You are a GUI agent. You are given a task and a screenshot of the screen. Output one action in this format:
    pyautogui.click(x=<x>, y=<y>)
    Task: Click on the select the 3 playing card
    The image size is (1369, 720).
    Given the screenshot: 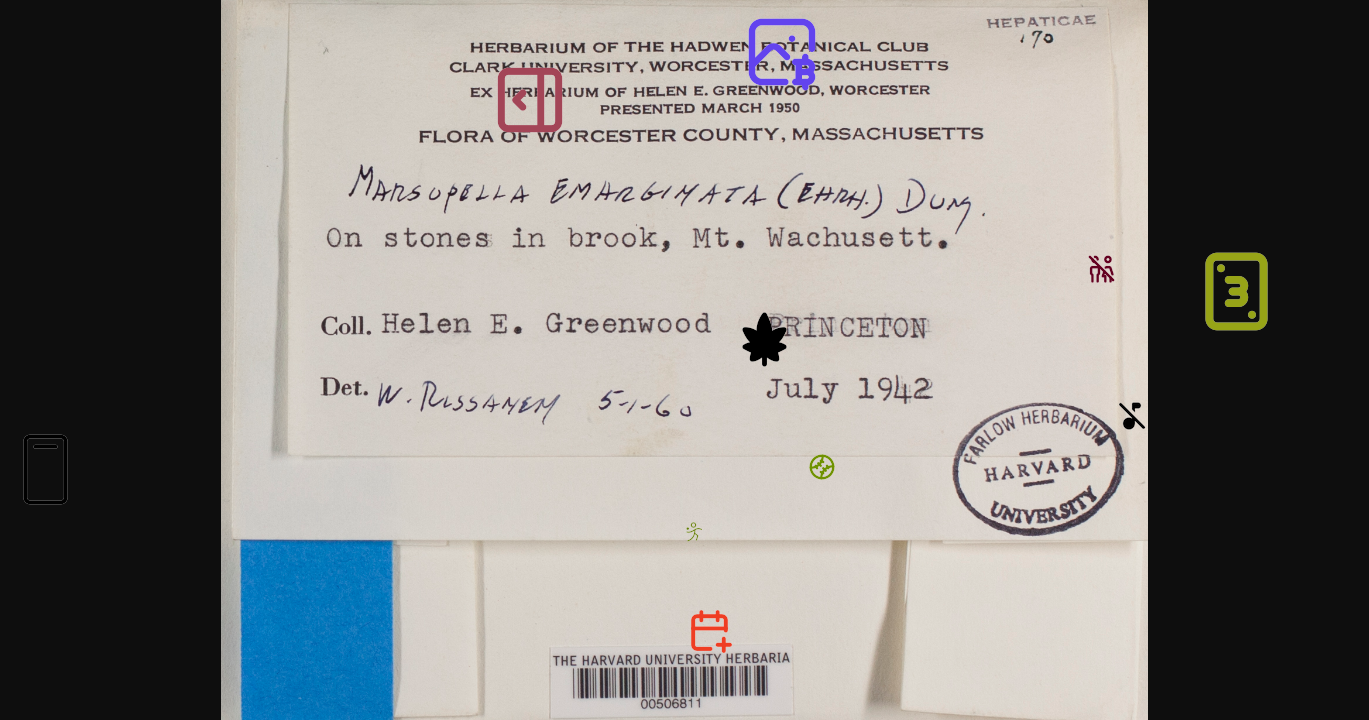 What is the action you would take?
    pyautogui.click(x=1236, y=291)
    